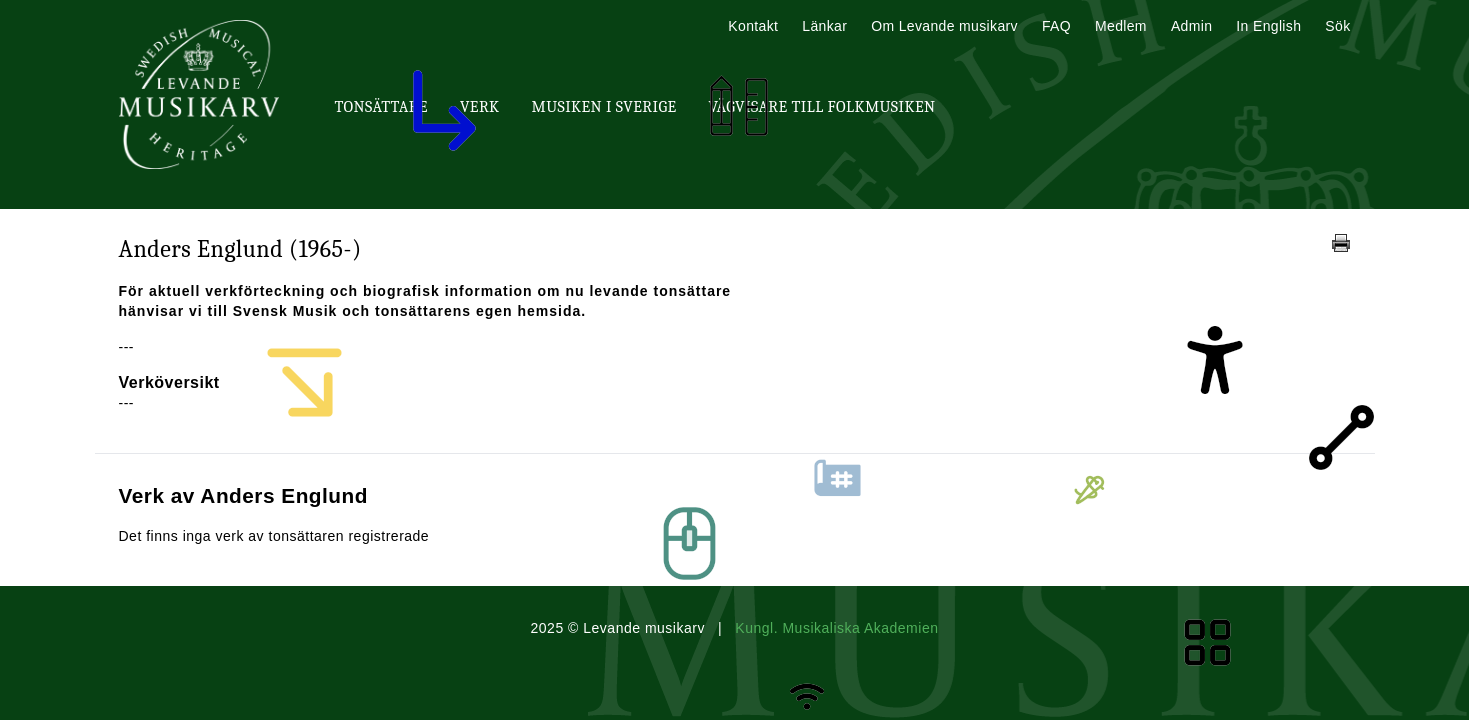 The image size is (1469, 720). Describe the element at coordinates (438, 110) in the screenshot. I see `move item down and to the right` at that location.